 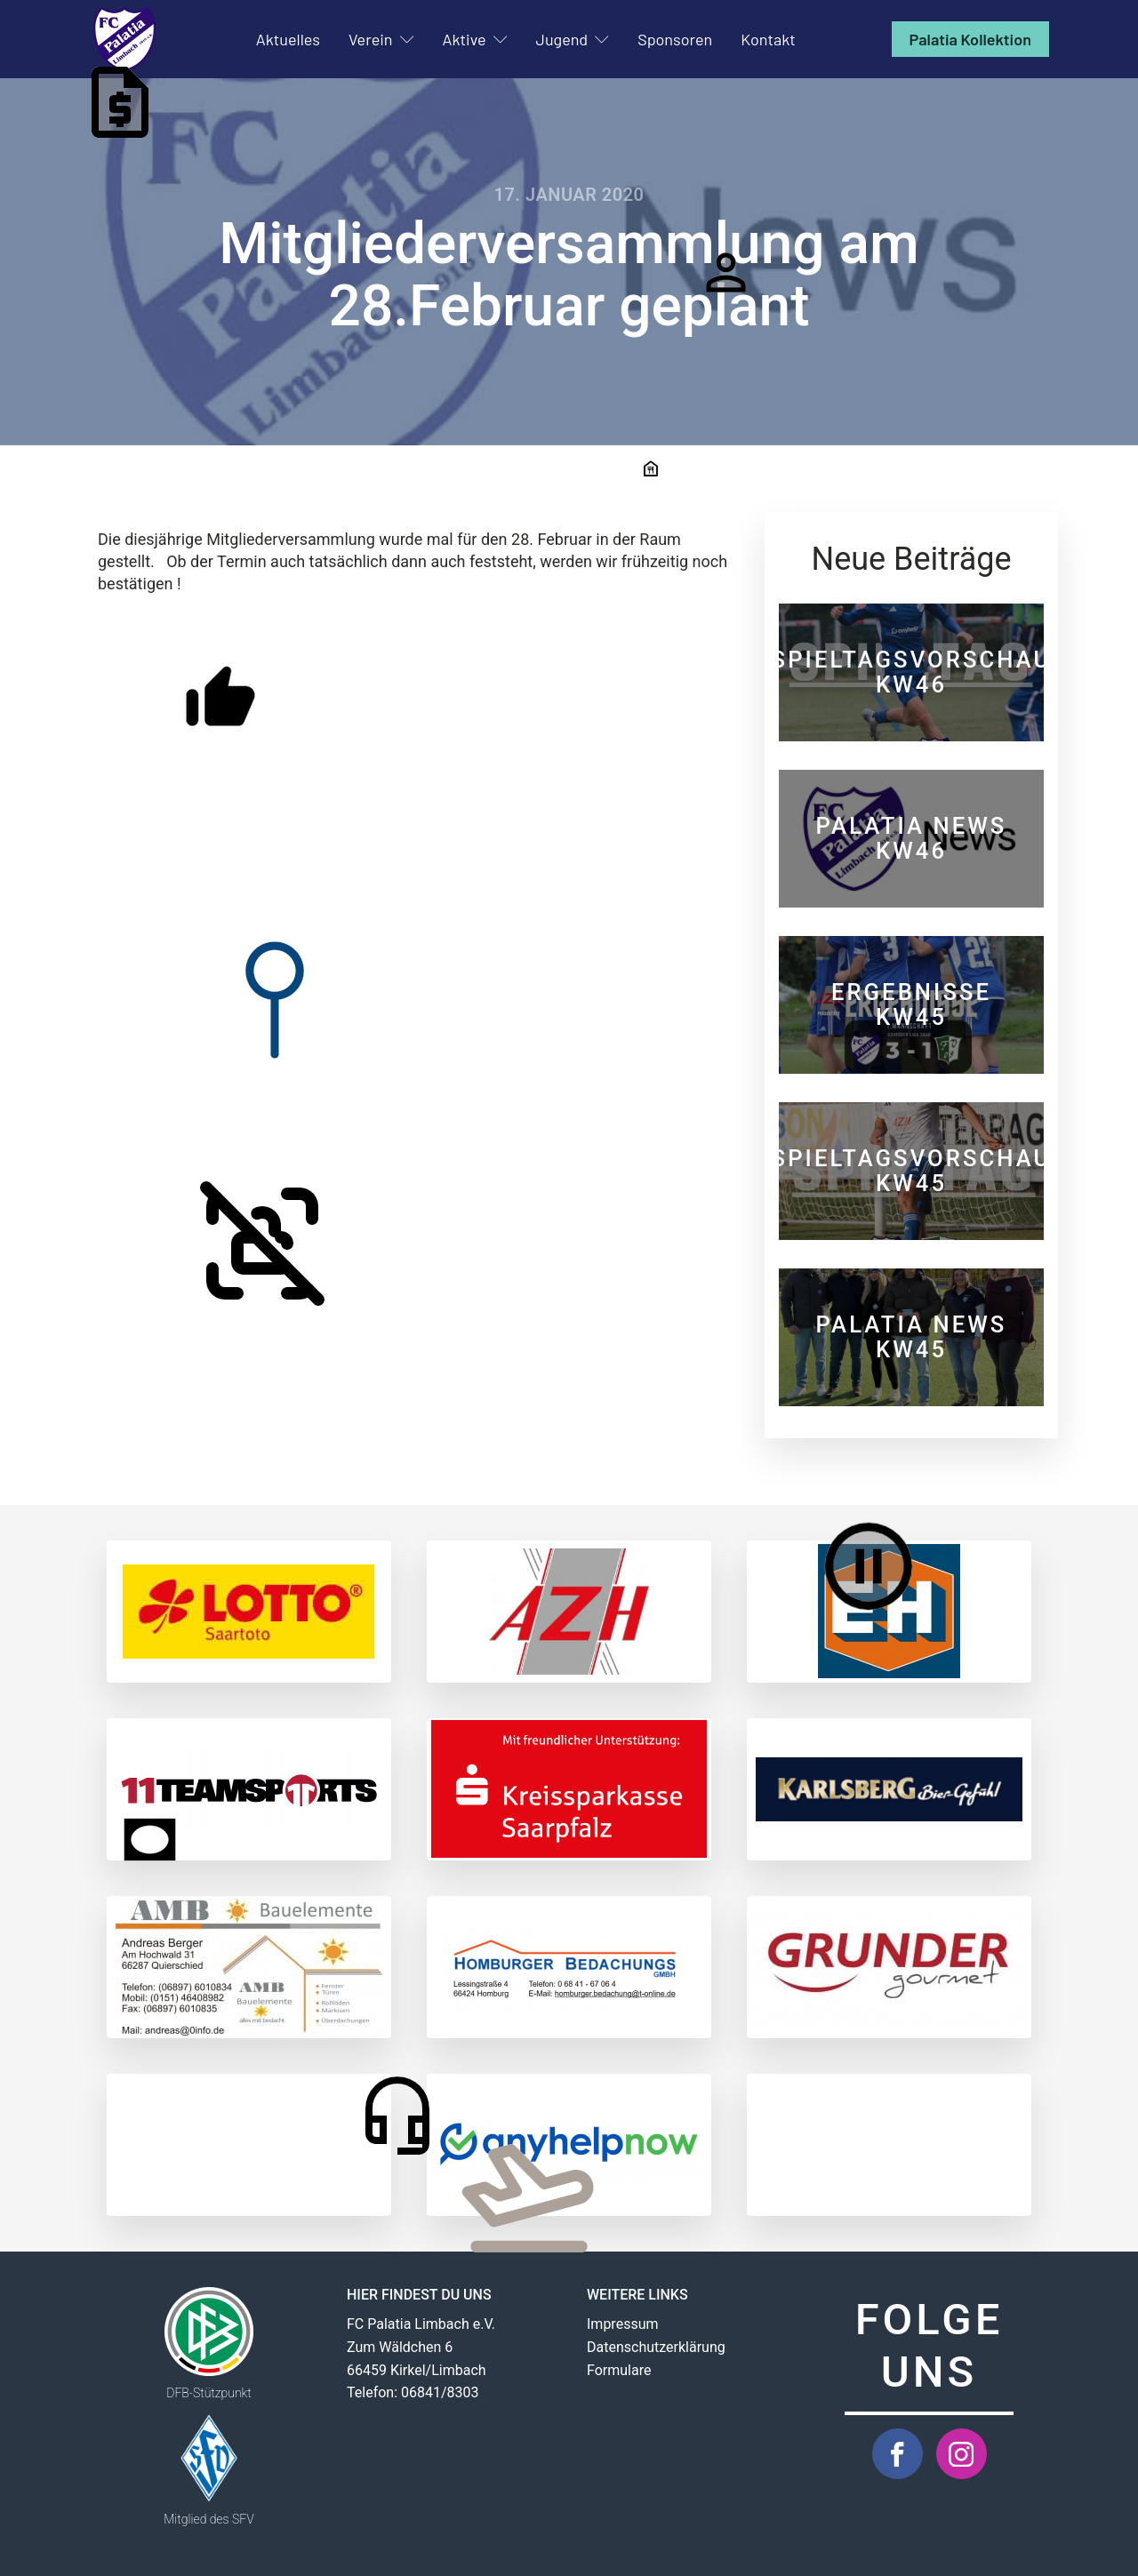 I want to click on view departing flights, so click(x=529, y=2194).